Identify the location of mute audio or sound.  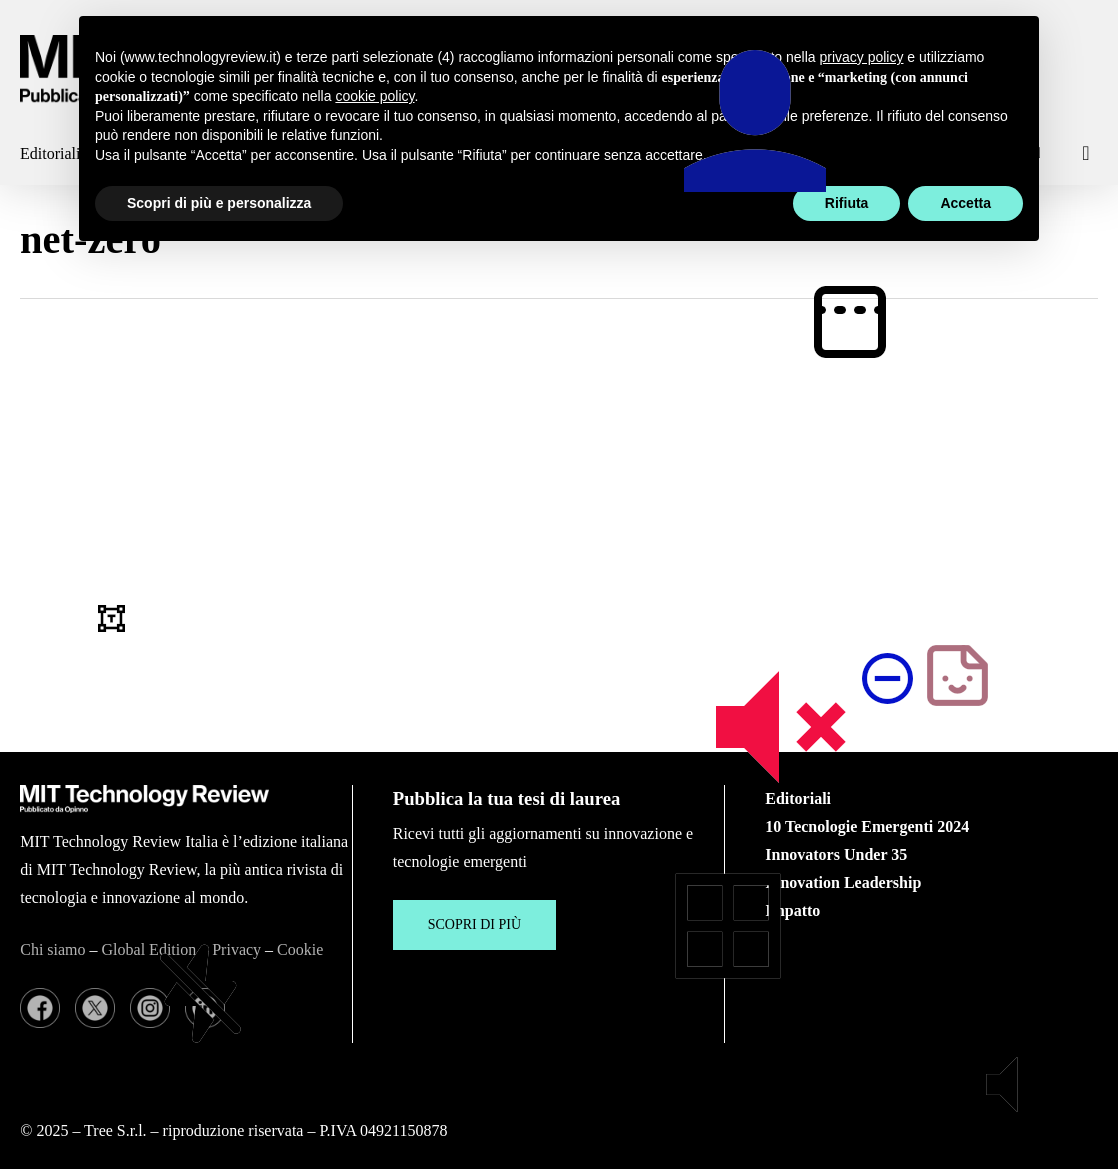
(786, 727).